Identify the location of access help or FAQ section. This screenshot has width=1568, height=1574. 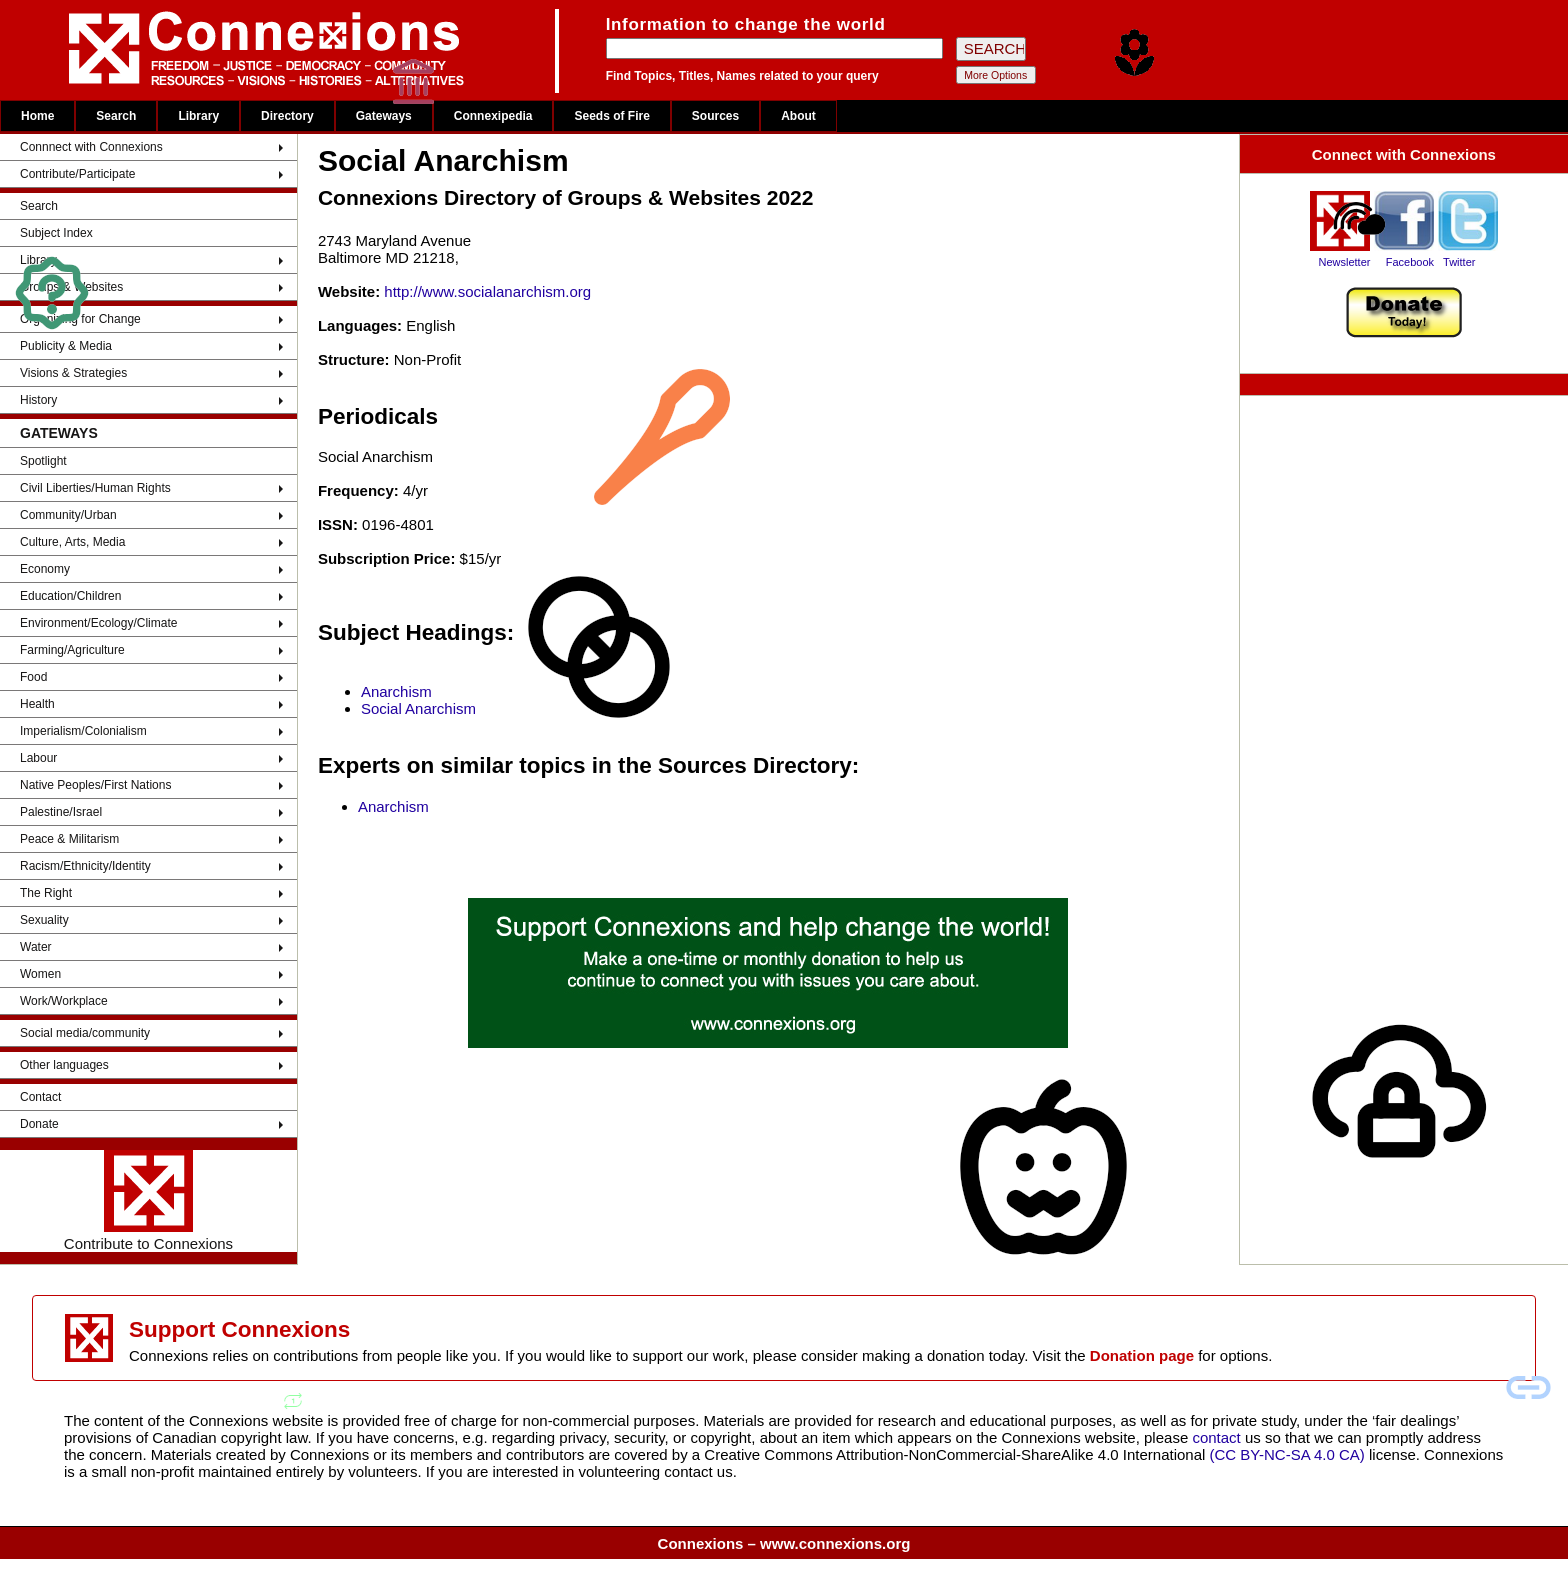
(52, 293).